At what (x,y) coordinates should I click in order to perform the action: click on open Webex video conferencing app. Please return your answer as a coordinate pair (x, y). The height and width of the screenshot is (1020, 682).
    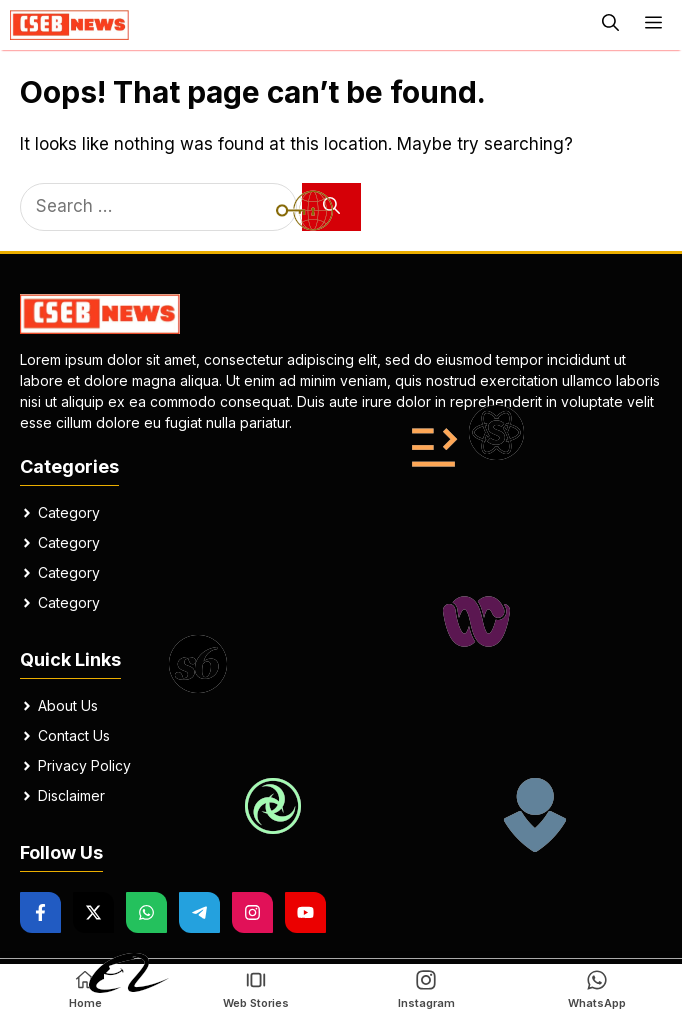
    Looking at the image, I should click on (476, 621).